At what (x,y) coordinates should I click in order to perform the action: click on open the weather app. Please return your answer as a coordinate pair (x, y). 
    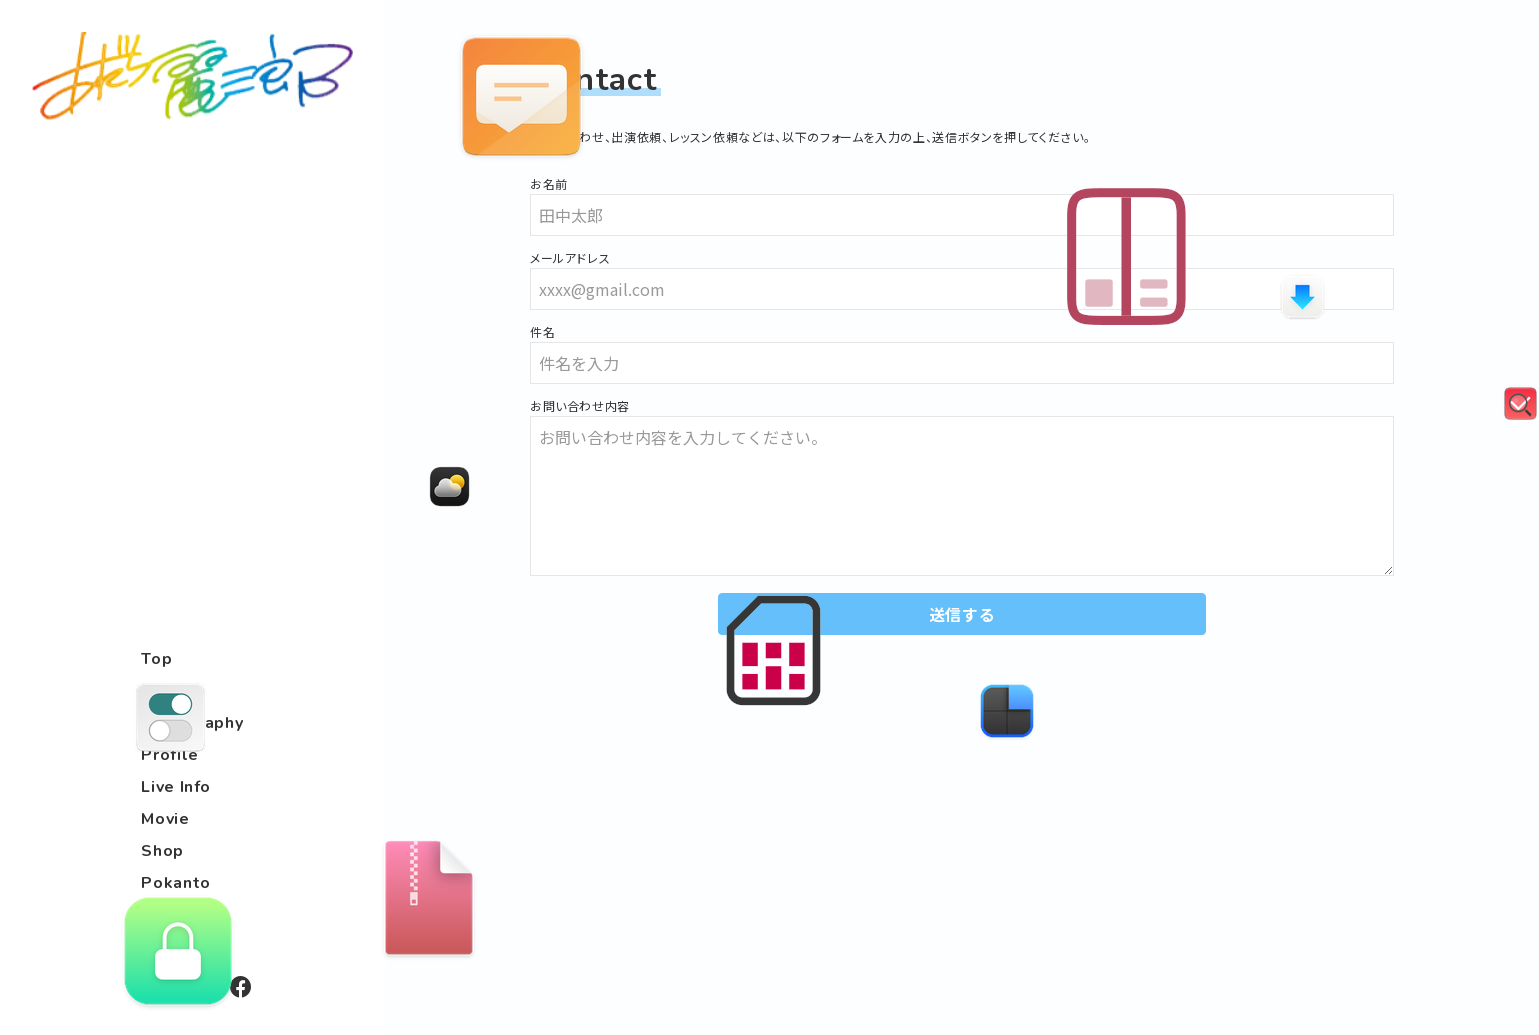
    Looking at the image, I should click on (449, 486).